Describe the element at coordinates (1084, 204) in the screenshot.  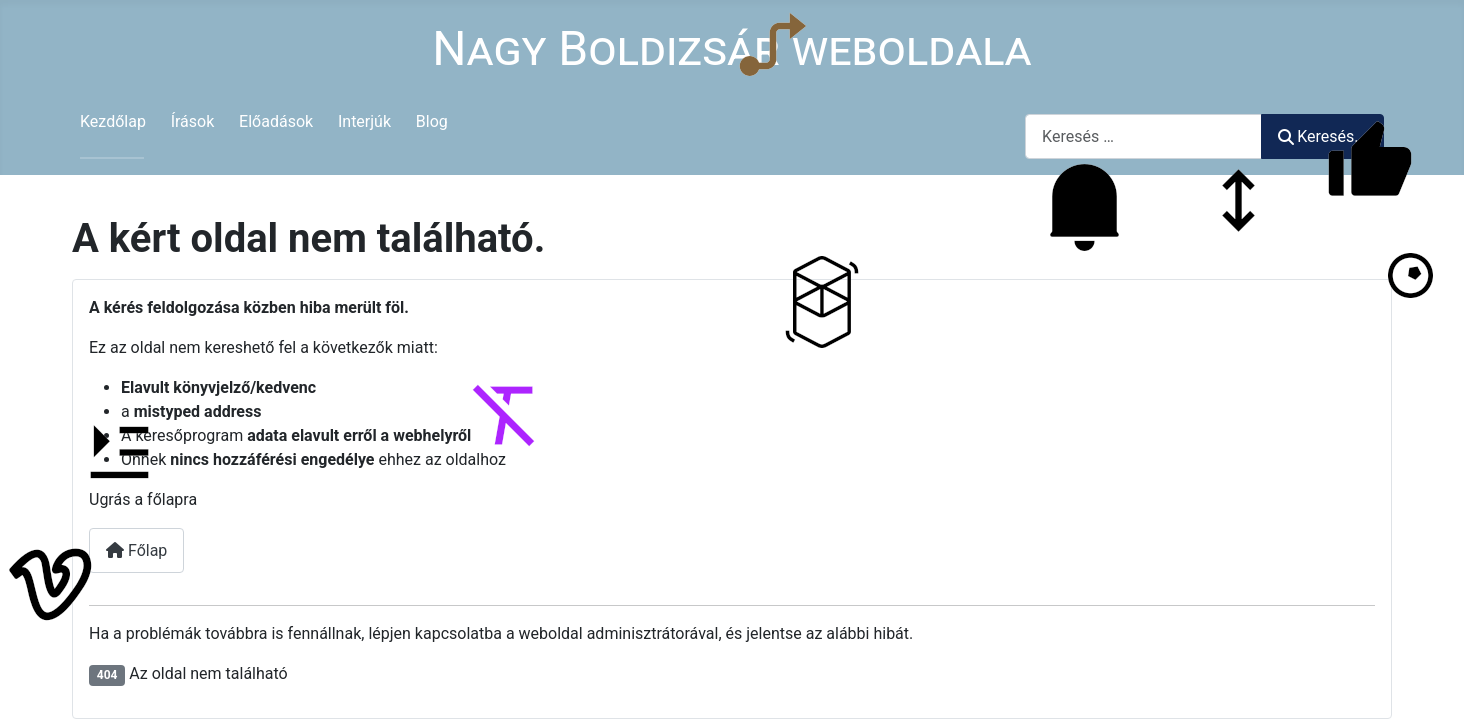
I see `view notifications` at that location.